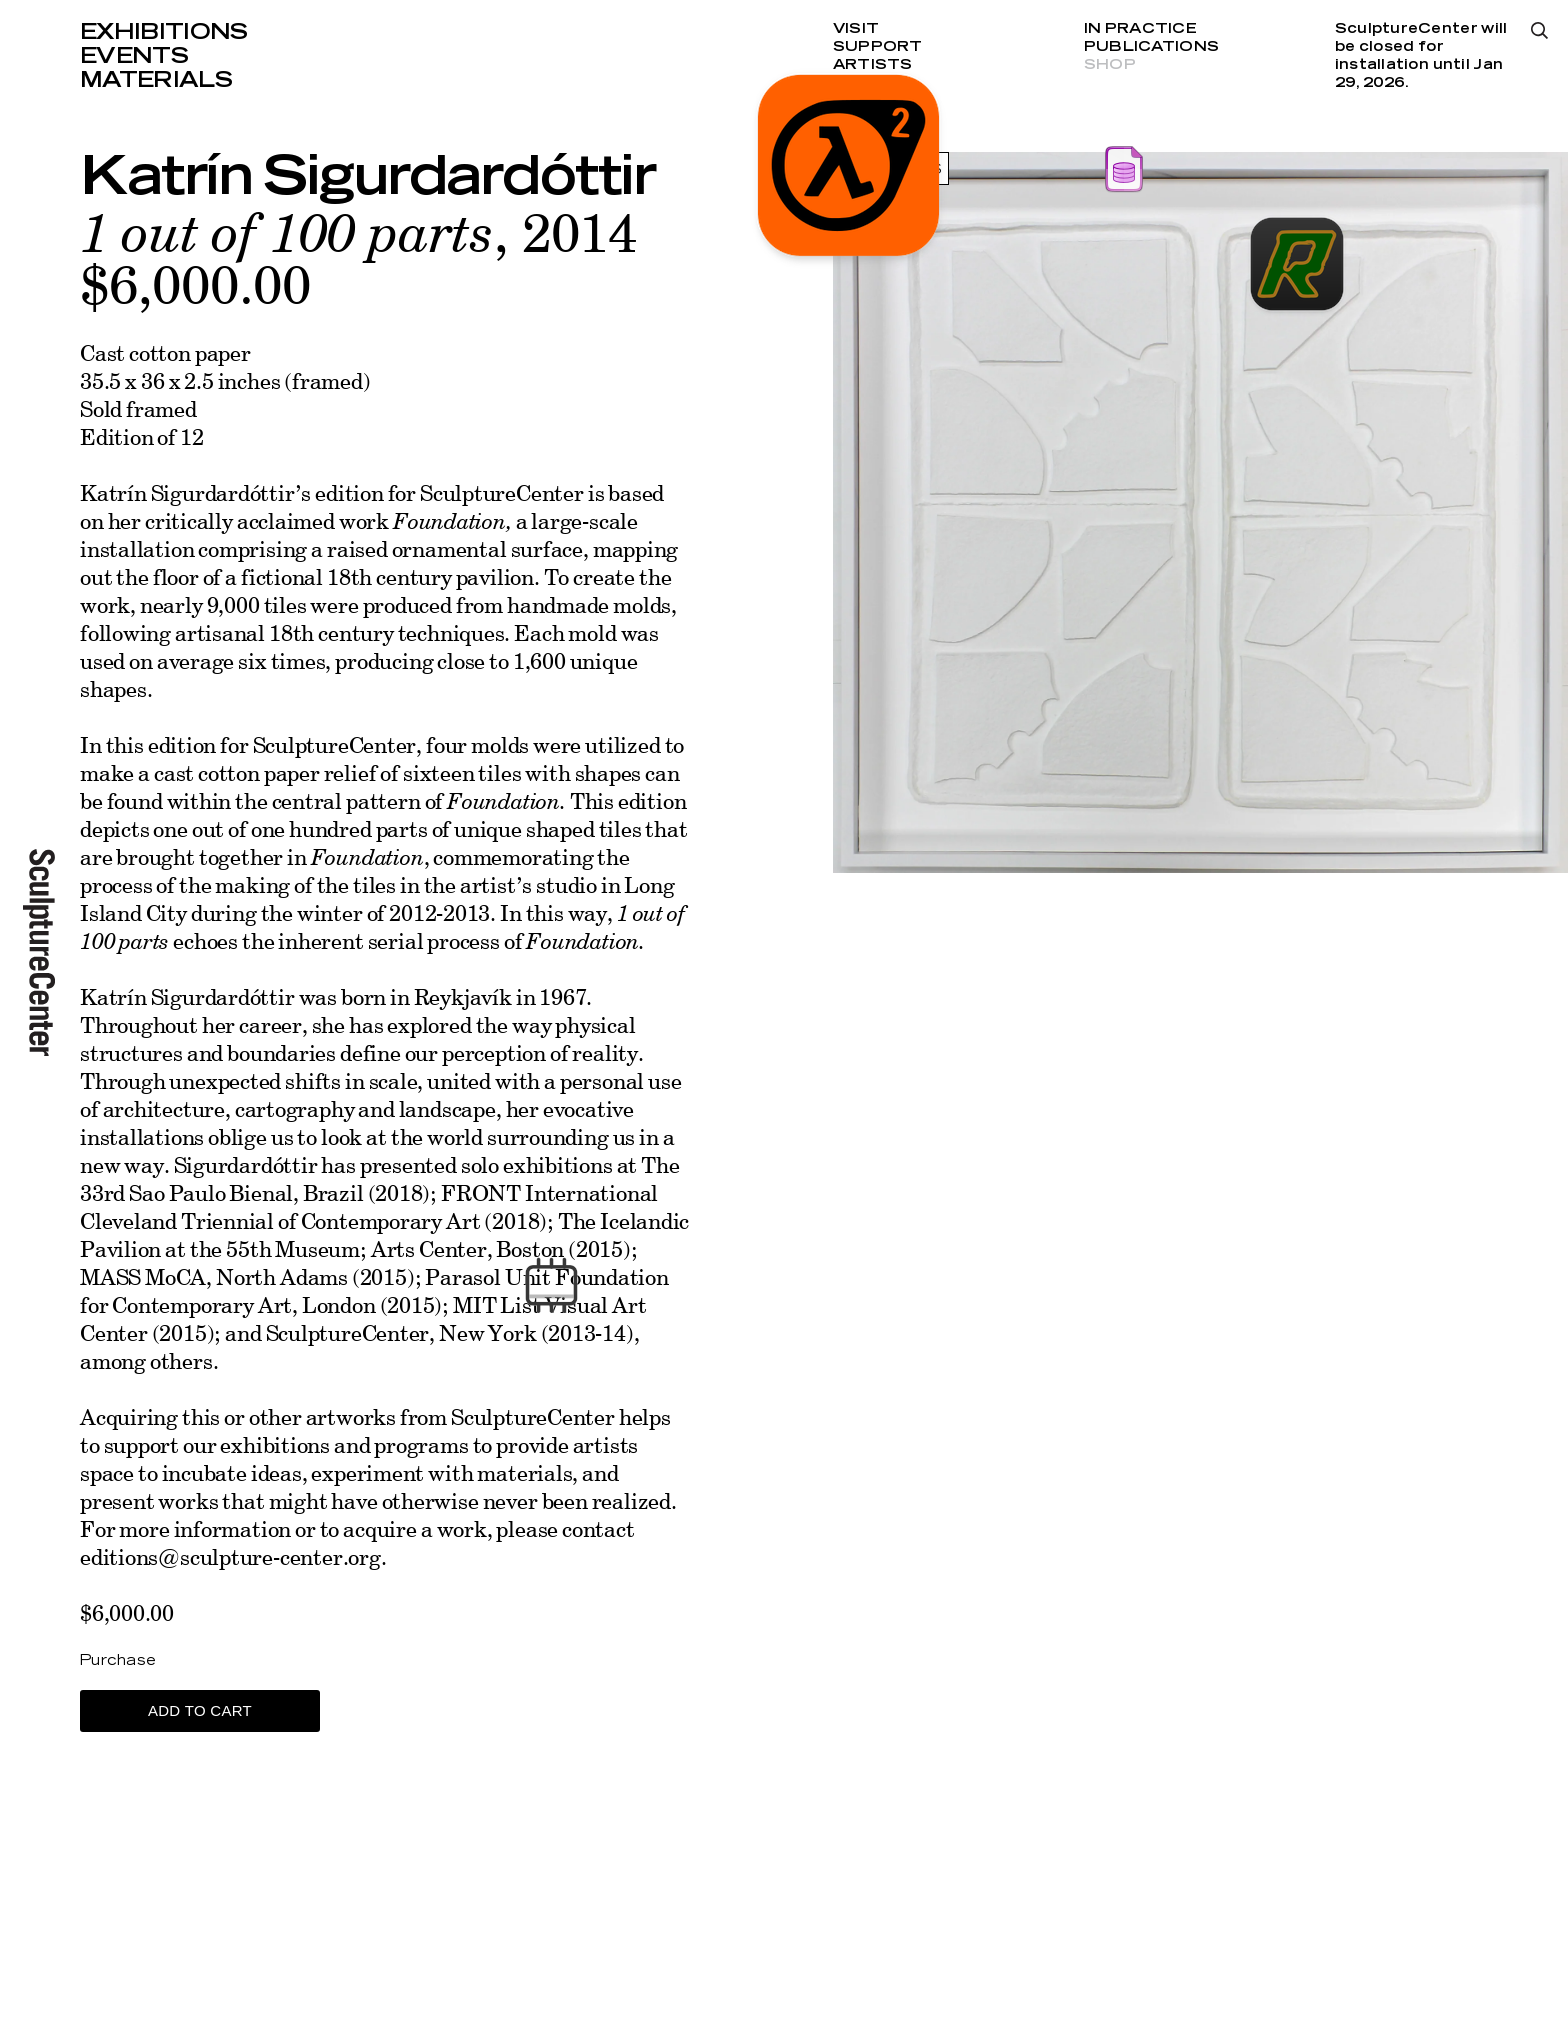 Image resolution: width=1568 pixels, height=2029 pixels. What do you see at coordinates (1297, 264) in the screenshot?
I see `launch Command & Conquer: Red Alert 2` at bounding box center [1297, 264].